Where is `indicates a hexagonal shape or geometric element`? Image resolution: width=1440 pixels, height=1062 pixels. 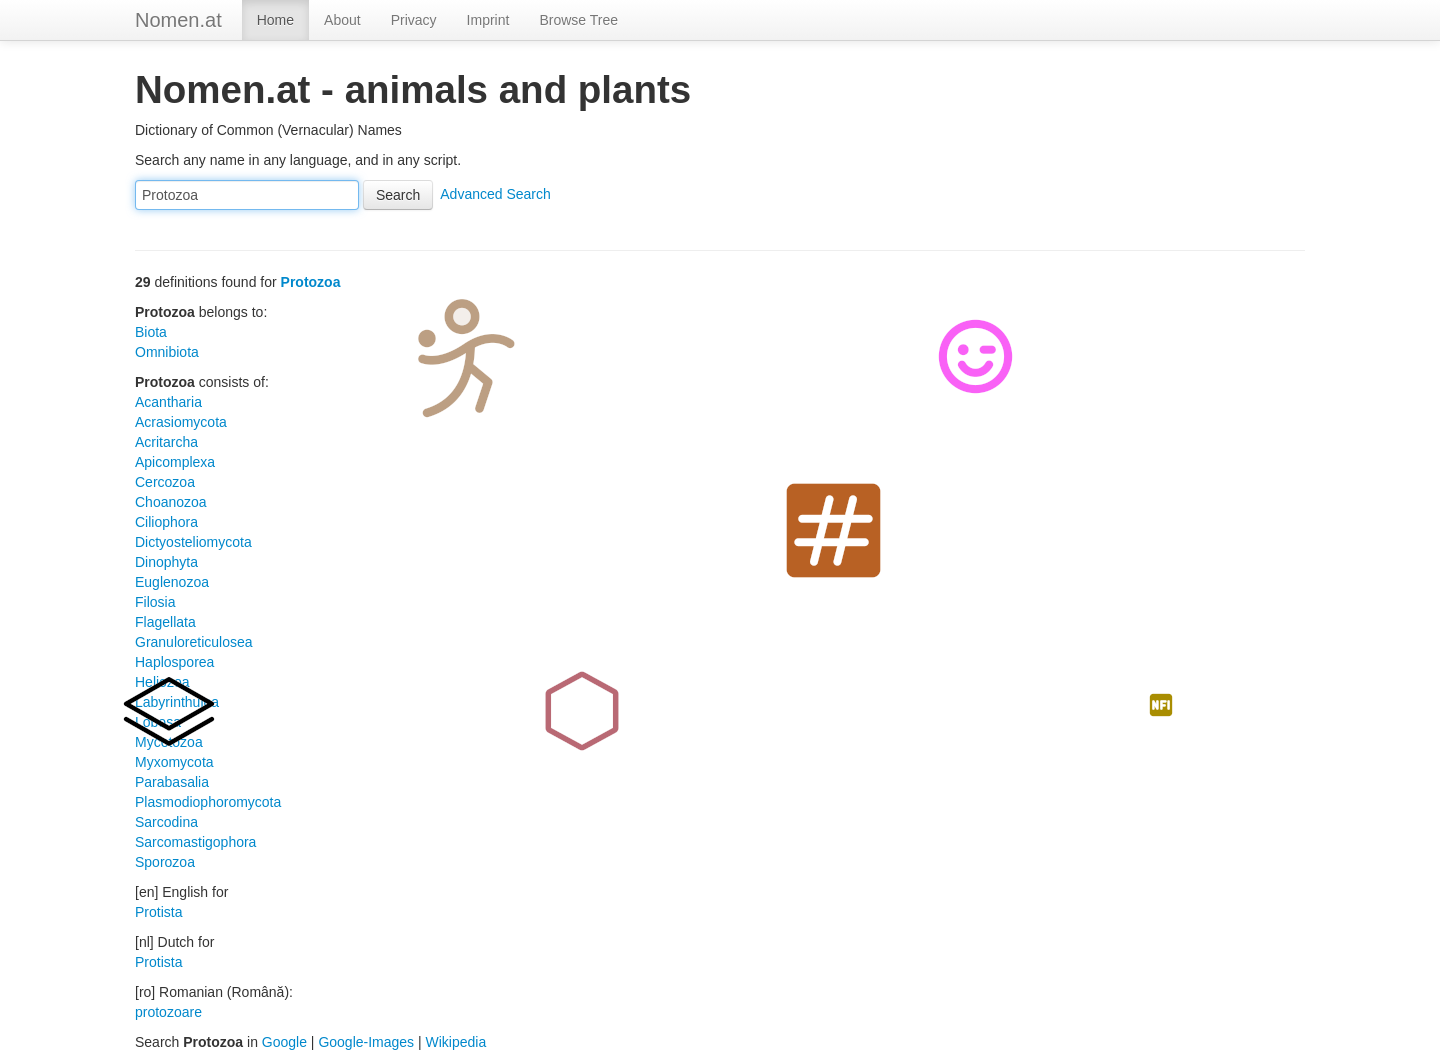
indicates a hexagonal shape or geometric element is located at coordinates (582, 711).